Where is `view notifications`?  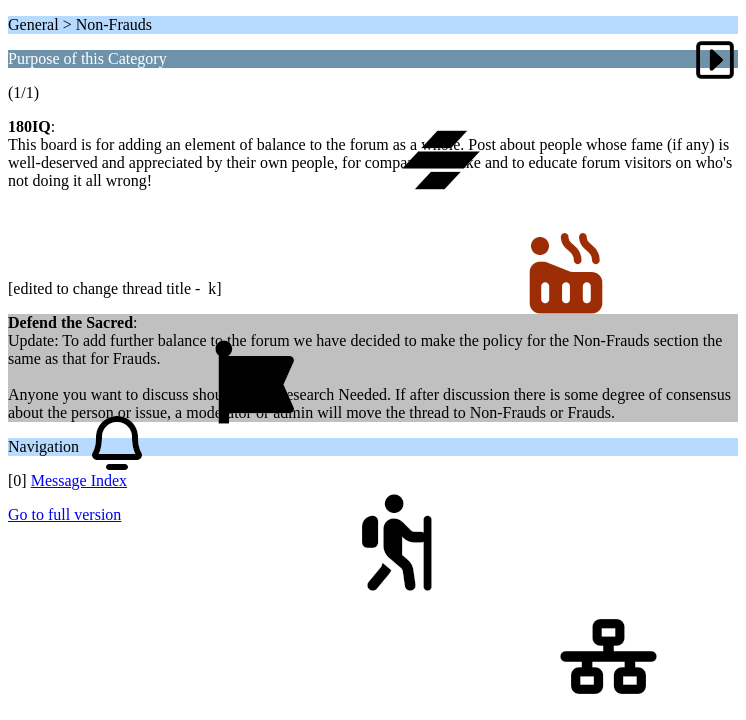 view notifications is located at coordinates (117, 443).